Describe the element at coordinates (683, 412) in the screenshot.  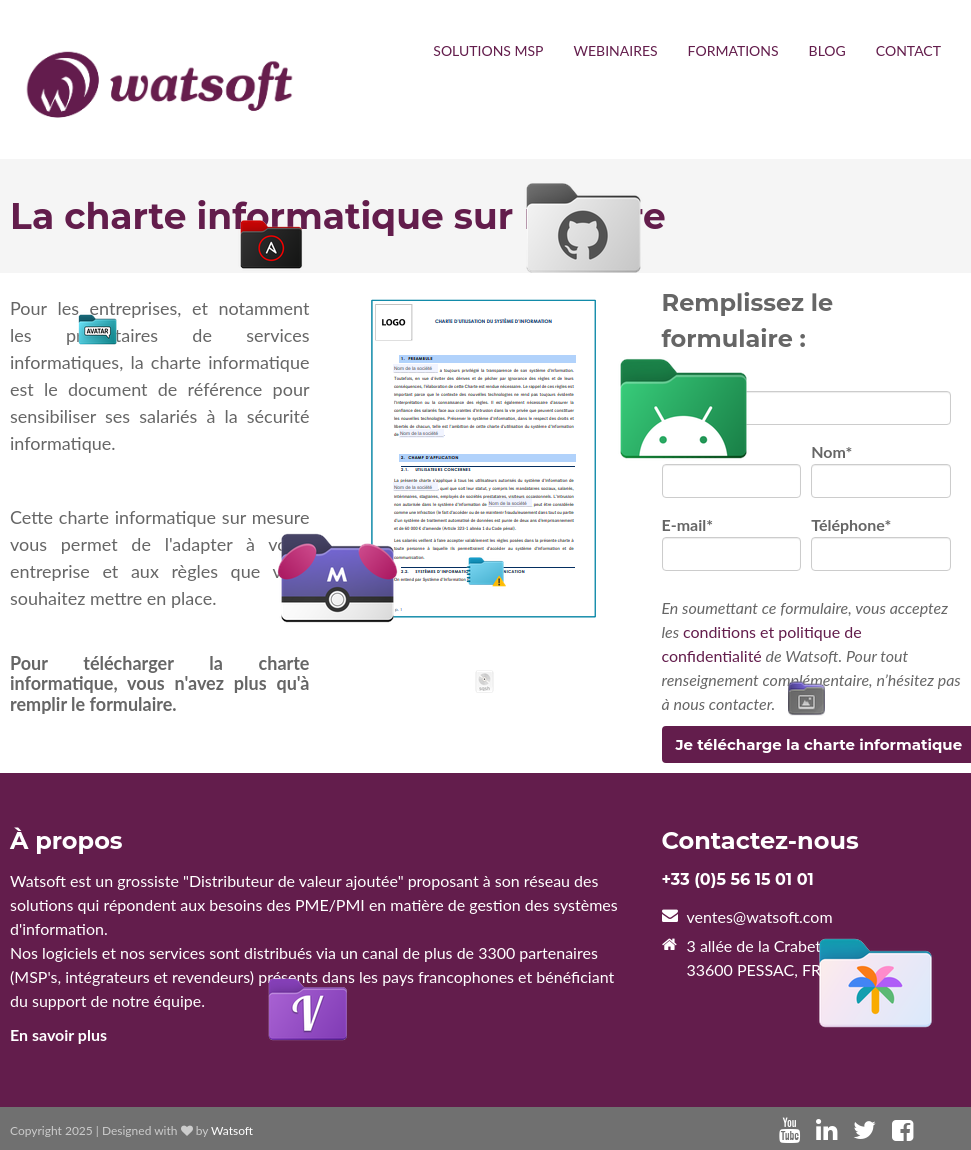
I see `open android-related files folder` at that location.